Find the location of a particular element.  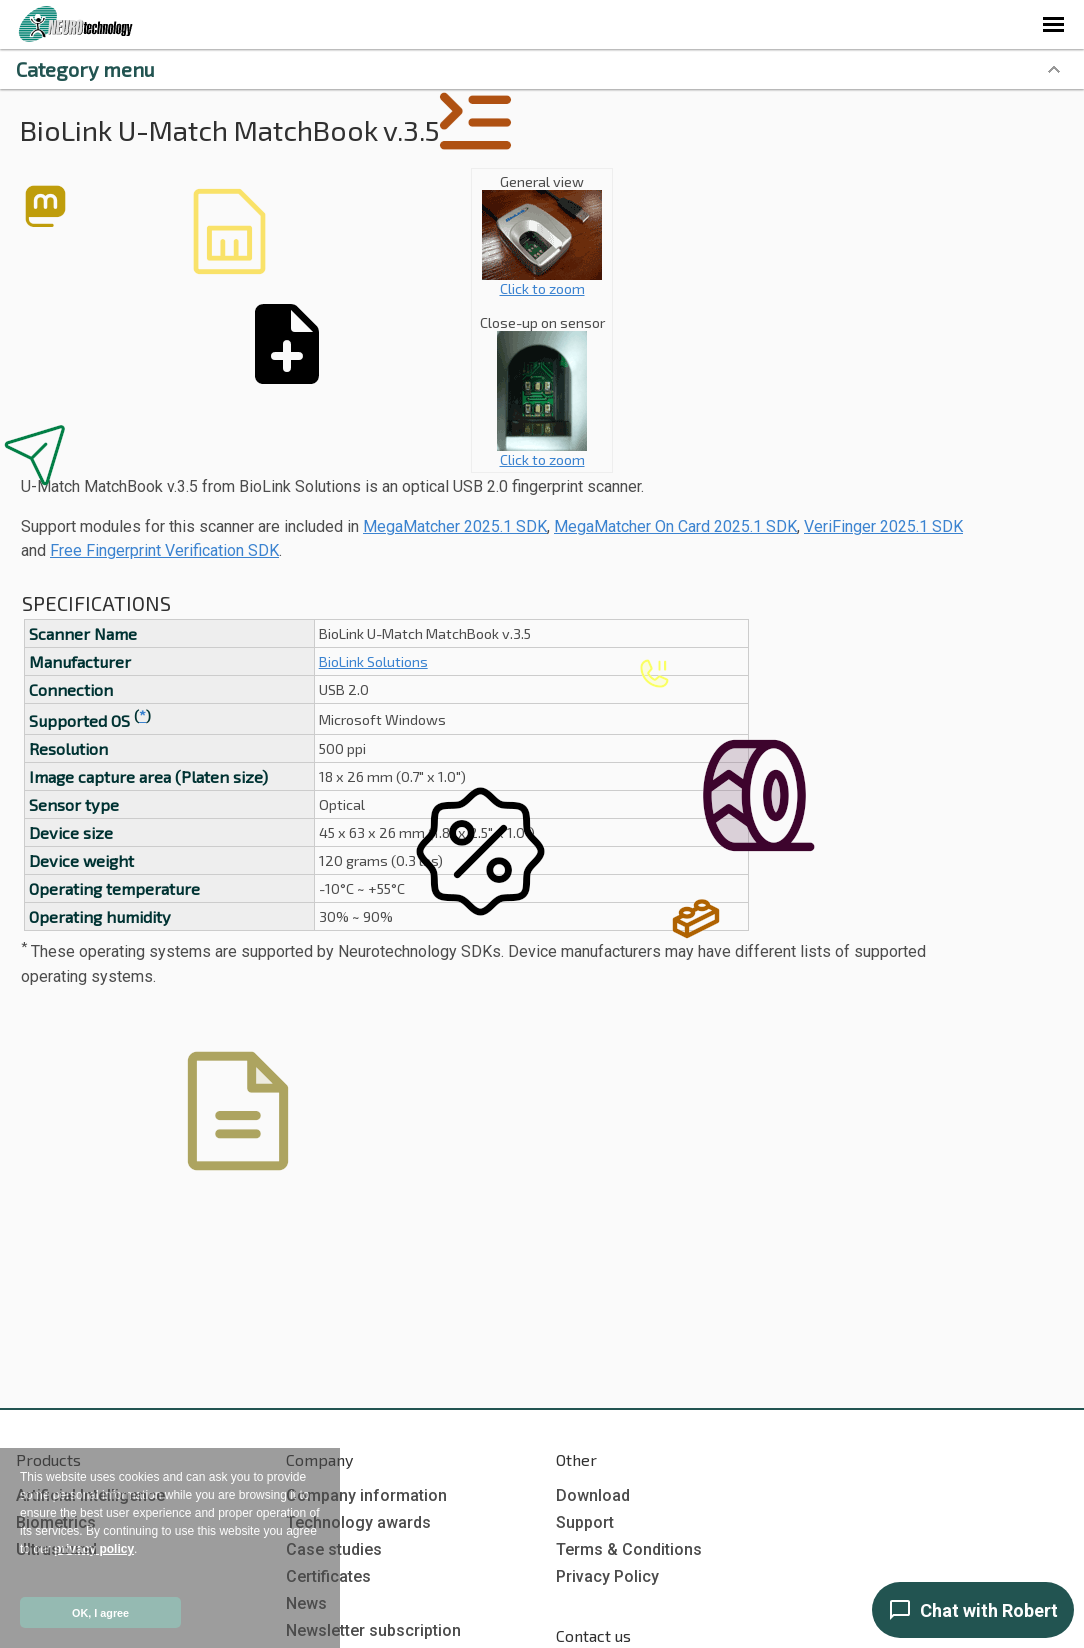

create a new note is located at coordinates (287, 344).